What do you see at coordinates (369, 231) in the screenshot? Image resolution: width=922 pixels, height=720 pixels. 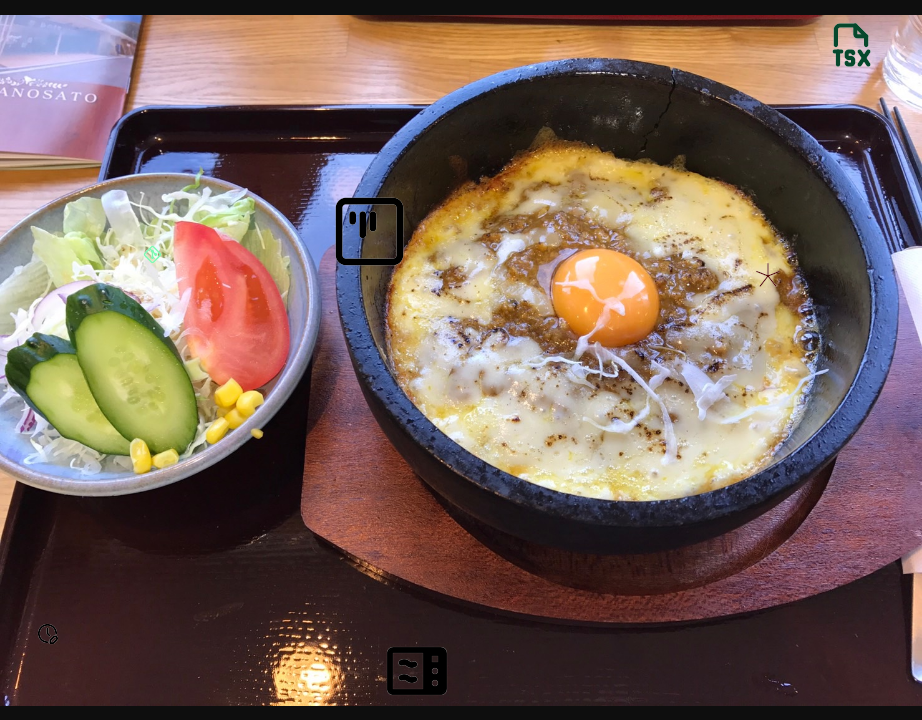 I see `align content to top-left corner` at bounding box center [369, 231].